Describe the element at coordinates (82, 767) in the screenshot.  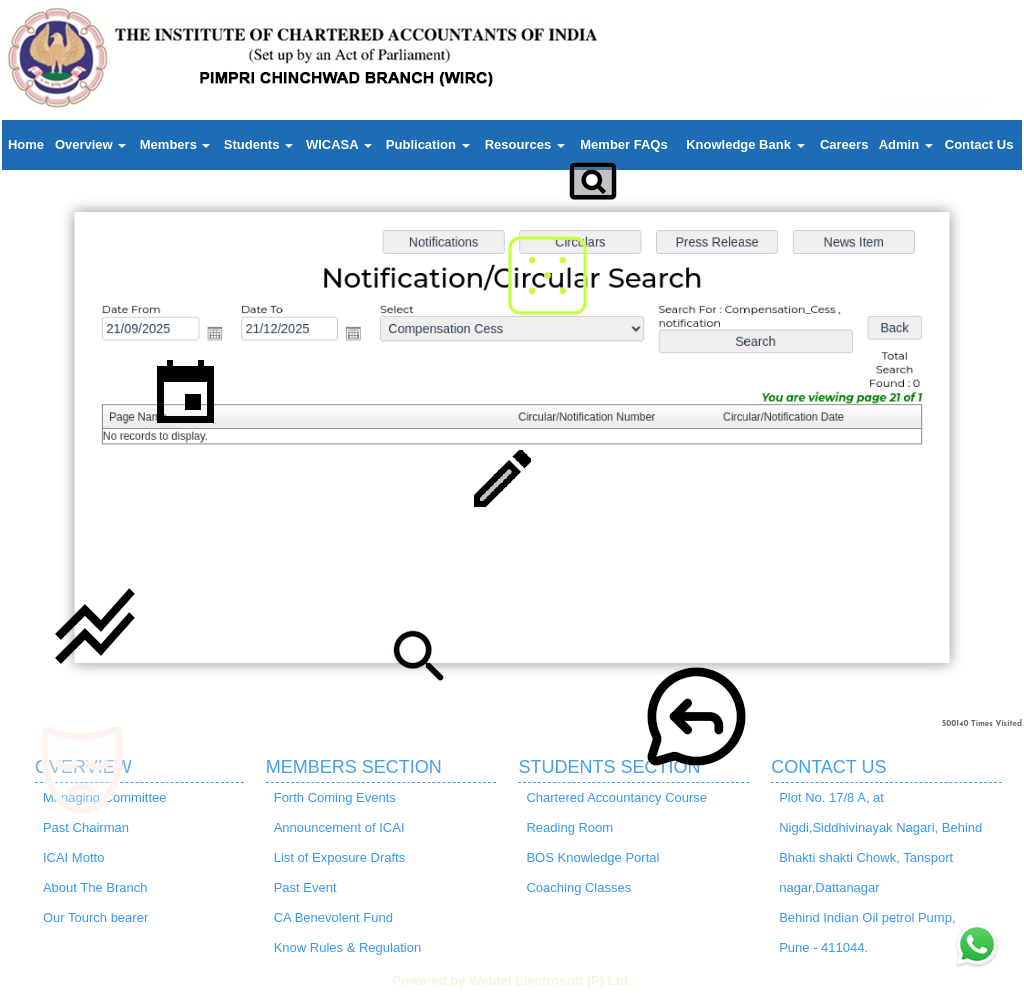
I see `indicates a sad or negative mood/emotion` at that location.